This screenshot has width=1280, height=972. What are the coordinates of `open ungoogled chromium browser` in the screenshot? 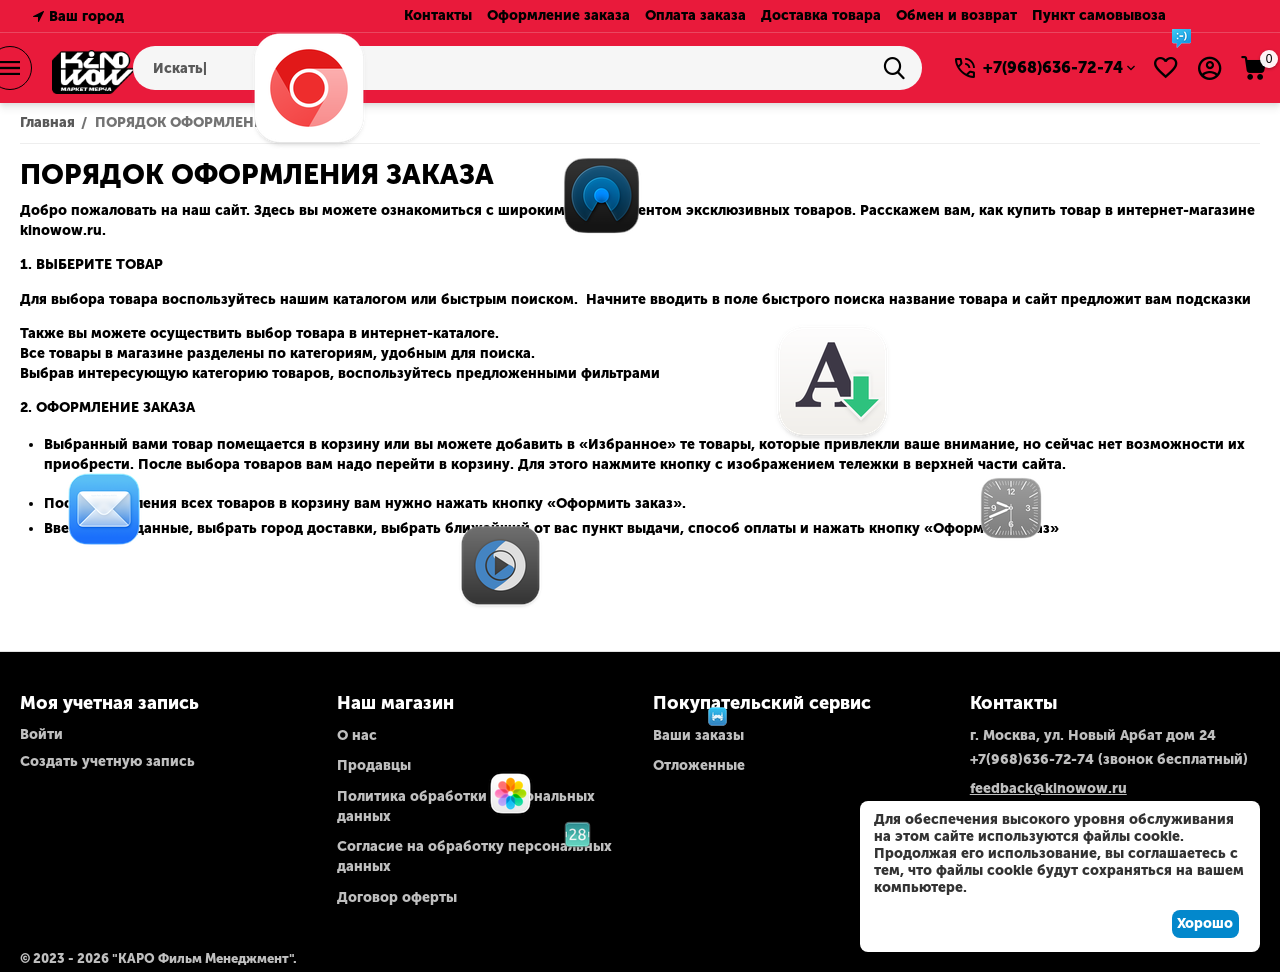 It's located at (309, 88).